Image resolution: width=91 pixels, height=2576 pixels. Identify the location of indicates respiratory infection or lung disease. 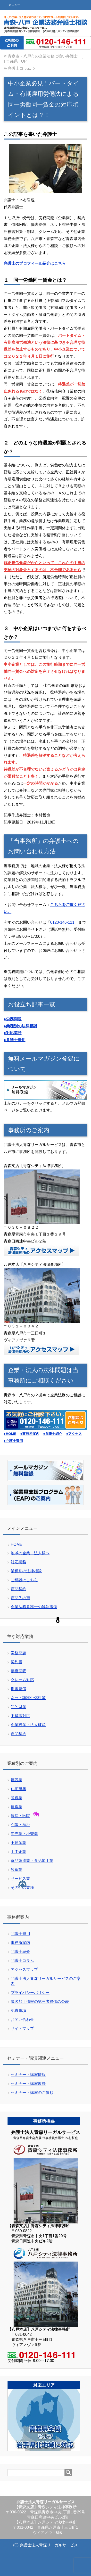
(22, 1884).